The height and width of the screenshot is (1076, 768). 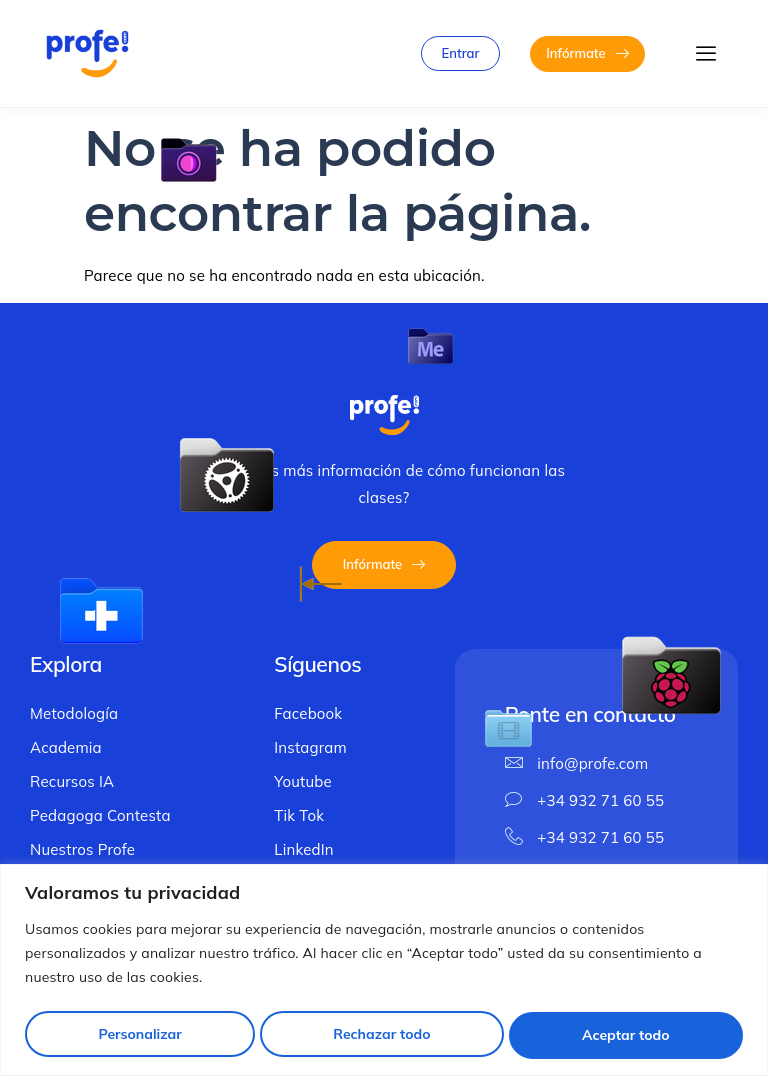 What do you see at coordinates (321, 584) in the screenshot?
I see `go to the first item in a list or sequence` at bounding box center [321, 584].